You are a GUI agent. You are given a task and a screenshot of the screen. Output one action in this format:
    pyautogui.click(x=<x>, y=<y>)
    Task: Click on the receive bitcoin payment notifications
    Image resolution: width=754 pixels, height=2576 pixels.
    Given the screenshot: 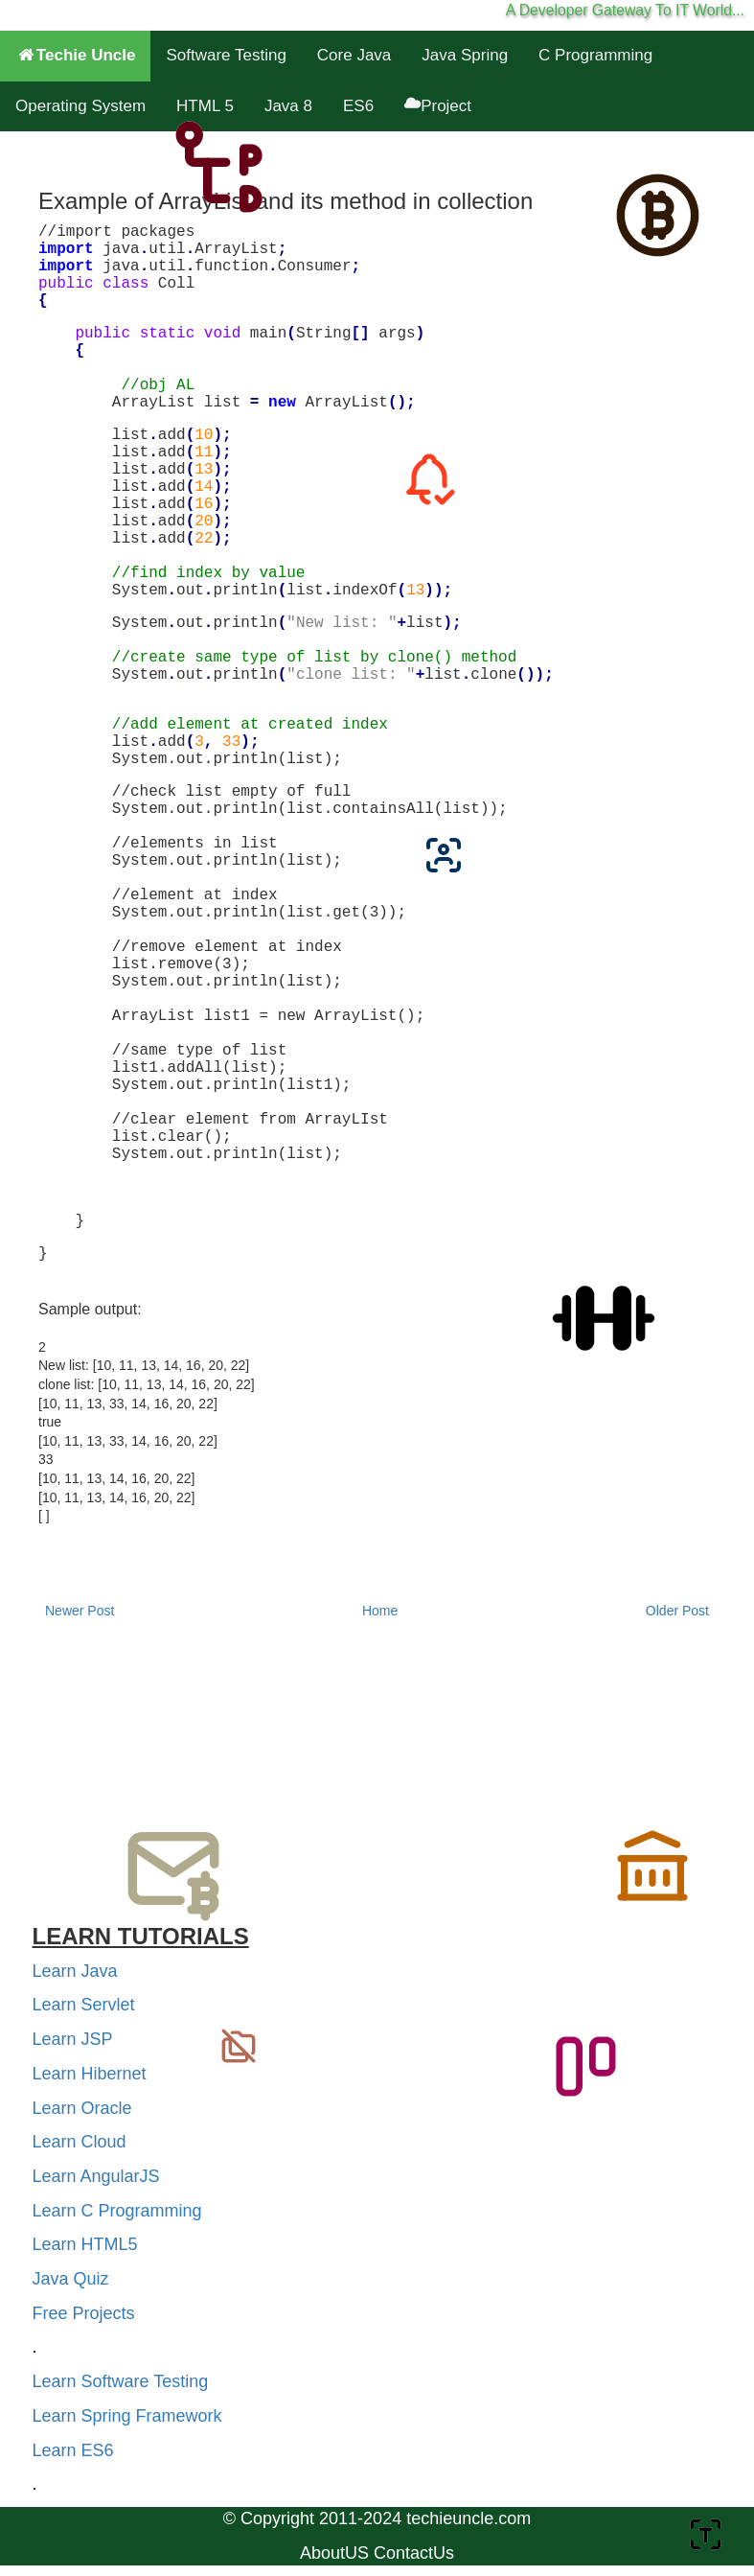 What is the action you would take?
    pyautogui.click(x=173, y=1868)
    